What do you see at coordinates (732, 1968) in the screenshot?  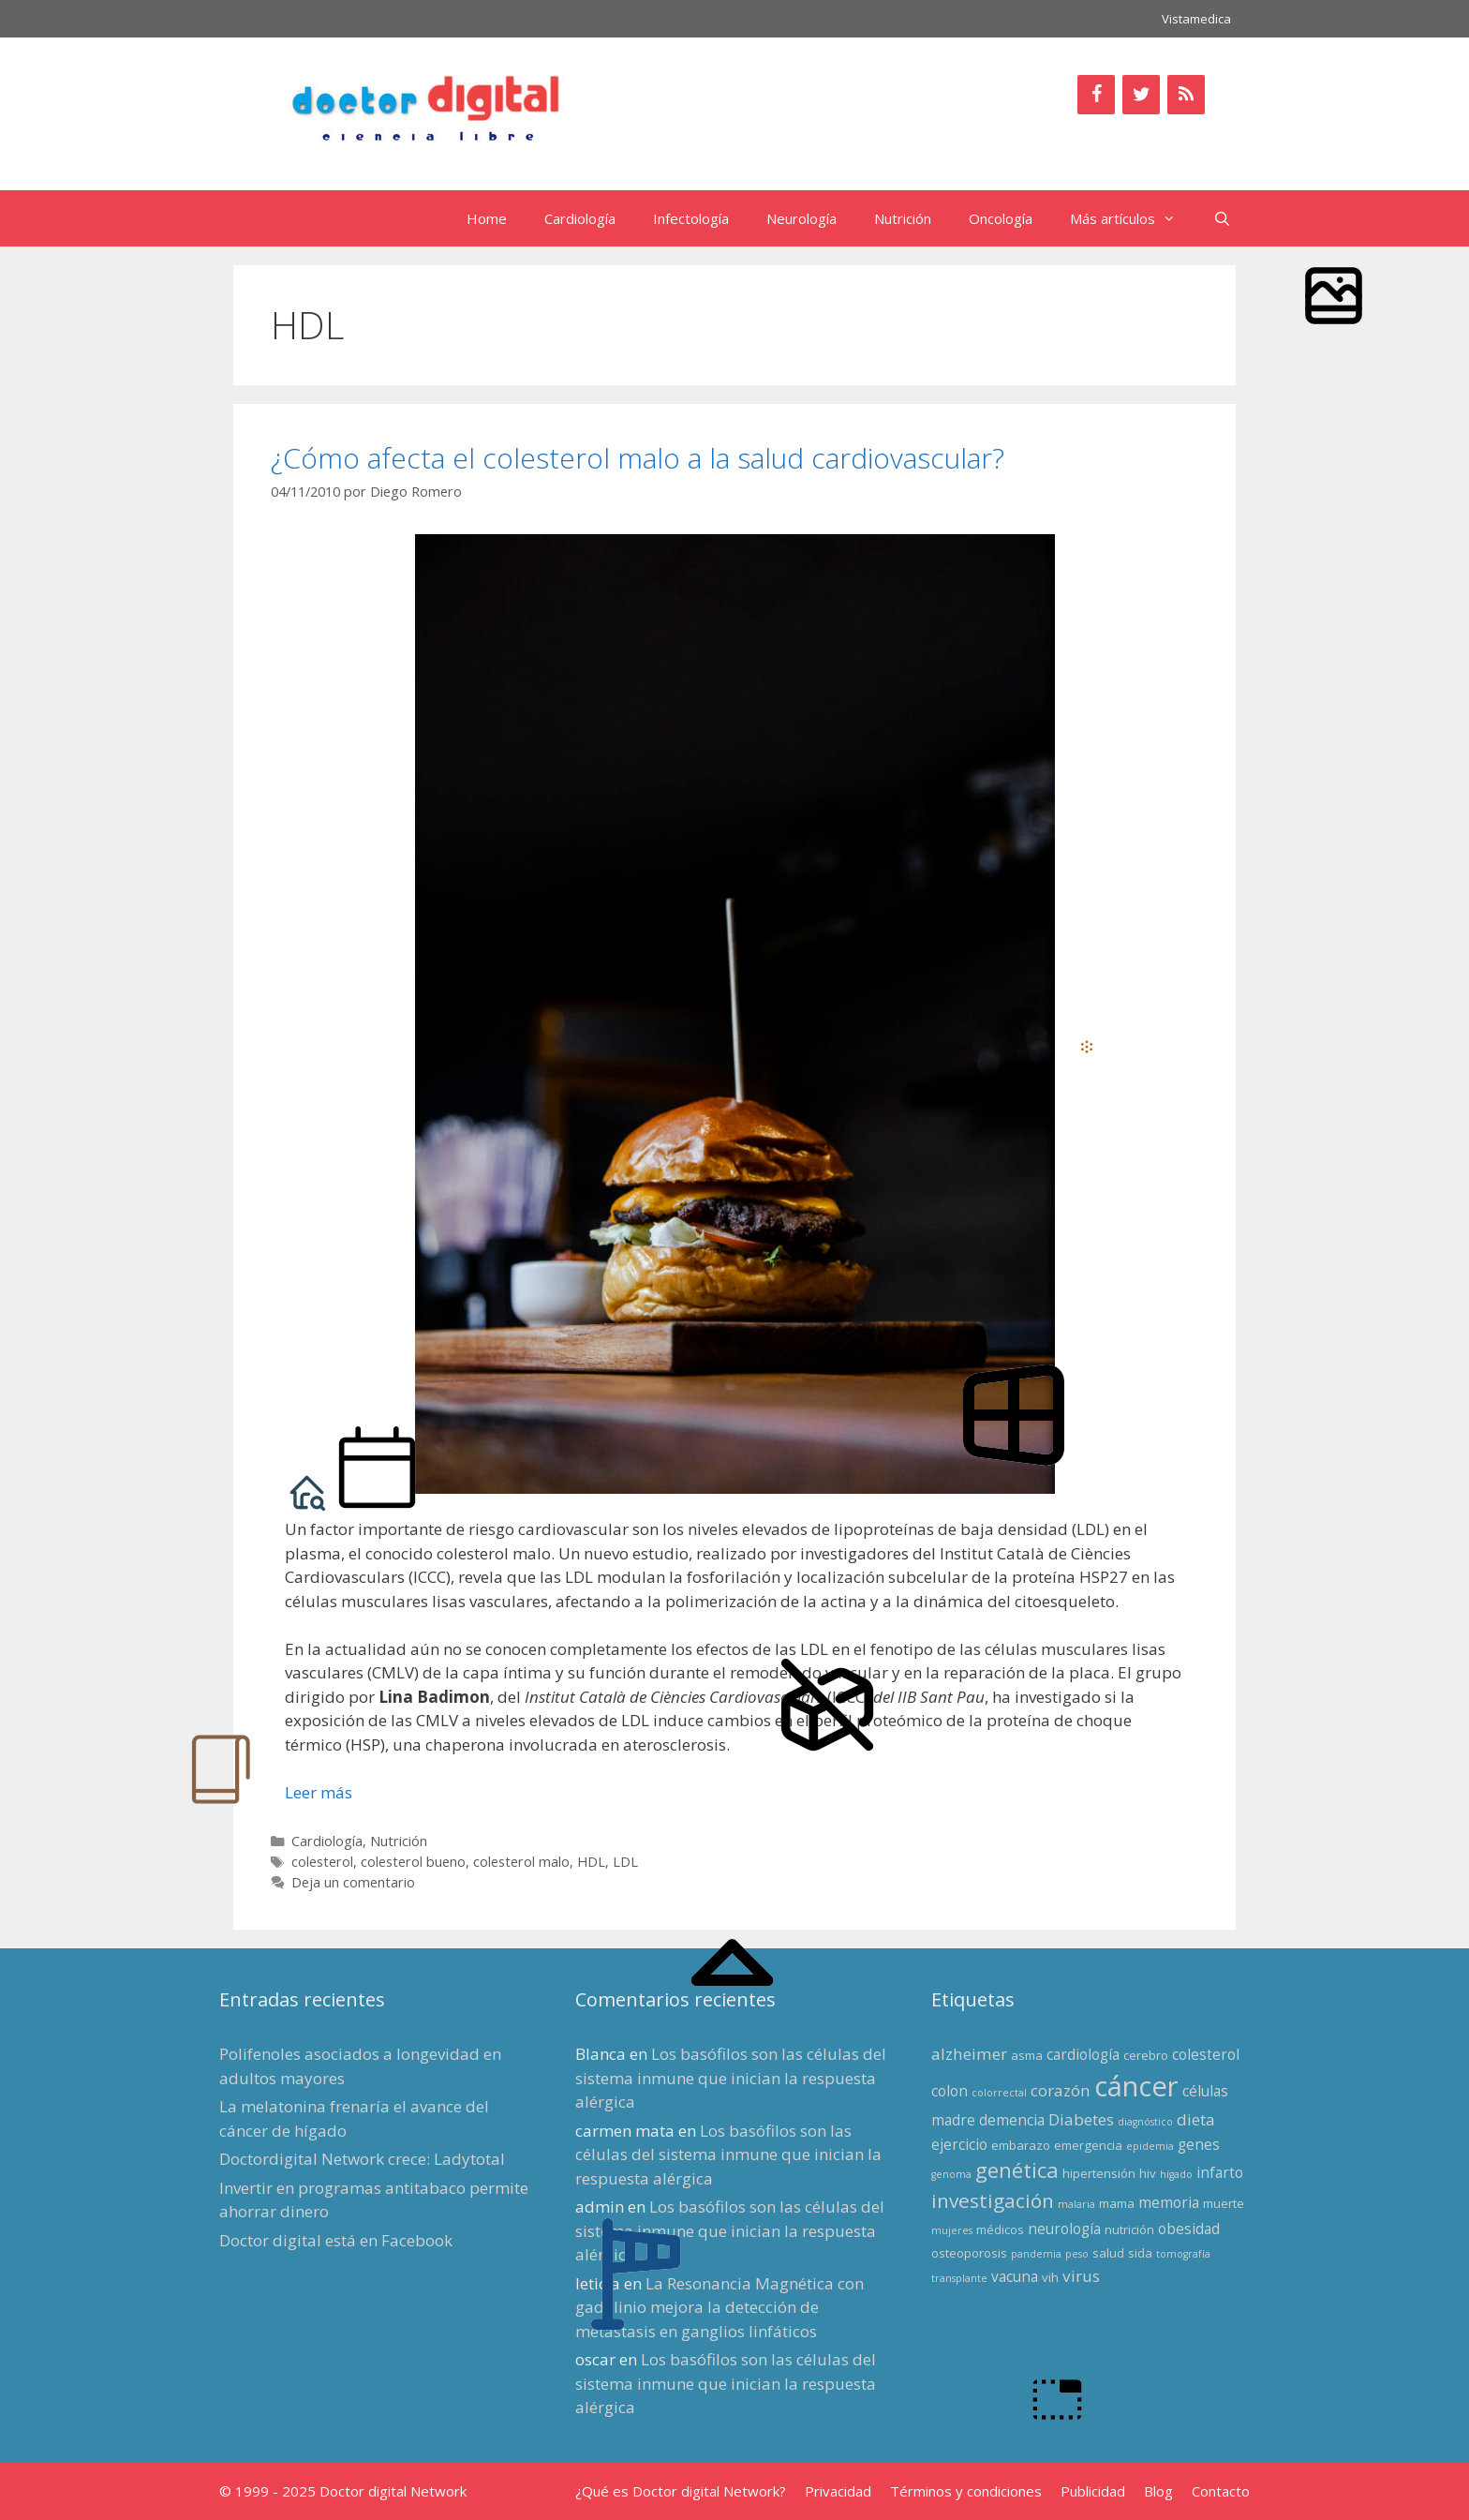 I see `collapse an expanded section` at bounding box center [732, 1968].